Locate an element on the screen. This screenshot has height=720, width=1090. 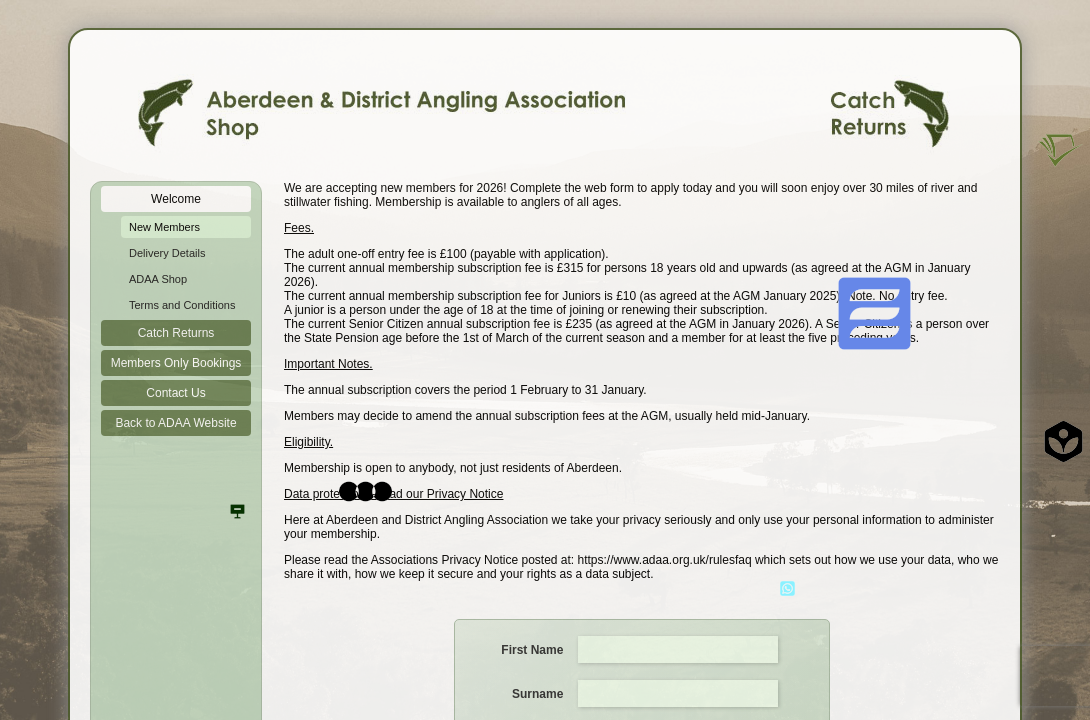
open Khan Academy app is located at coordinates (1063, 441).